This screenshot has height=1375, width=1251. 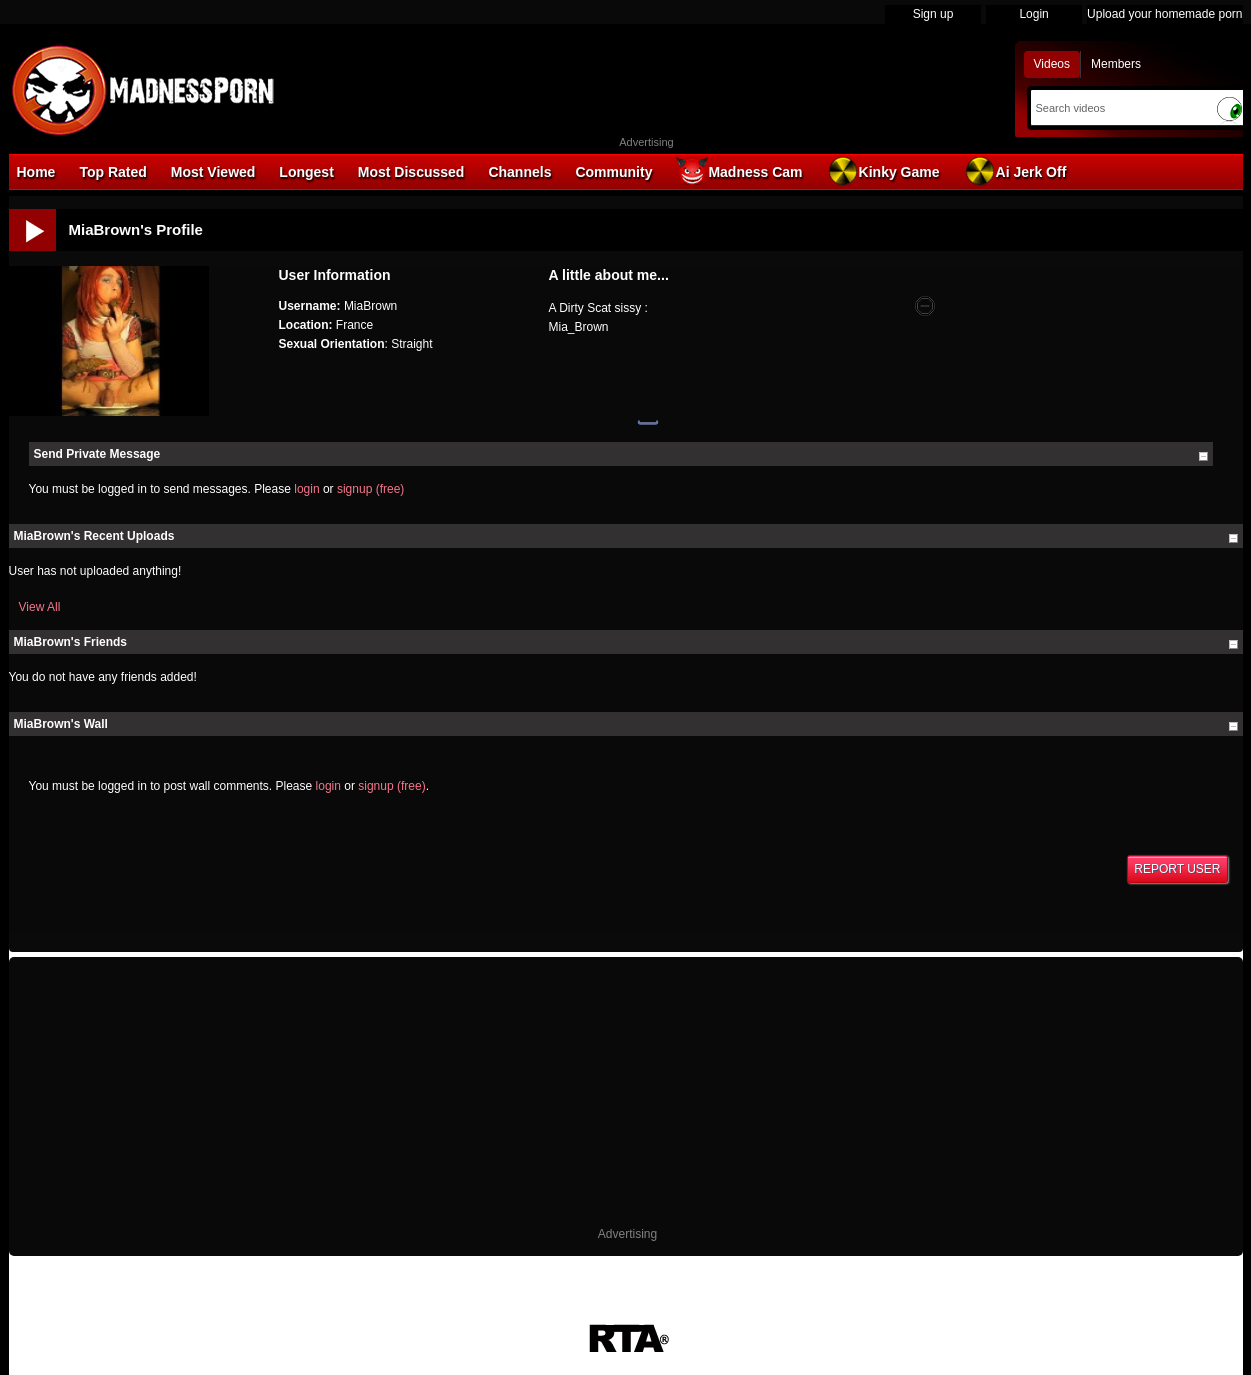 What do you see at coordinates (925, 306) in the screenshot?
I see `remove or delete an item` at bounding box center [925, 306].